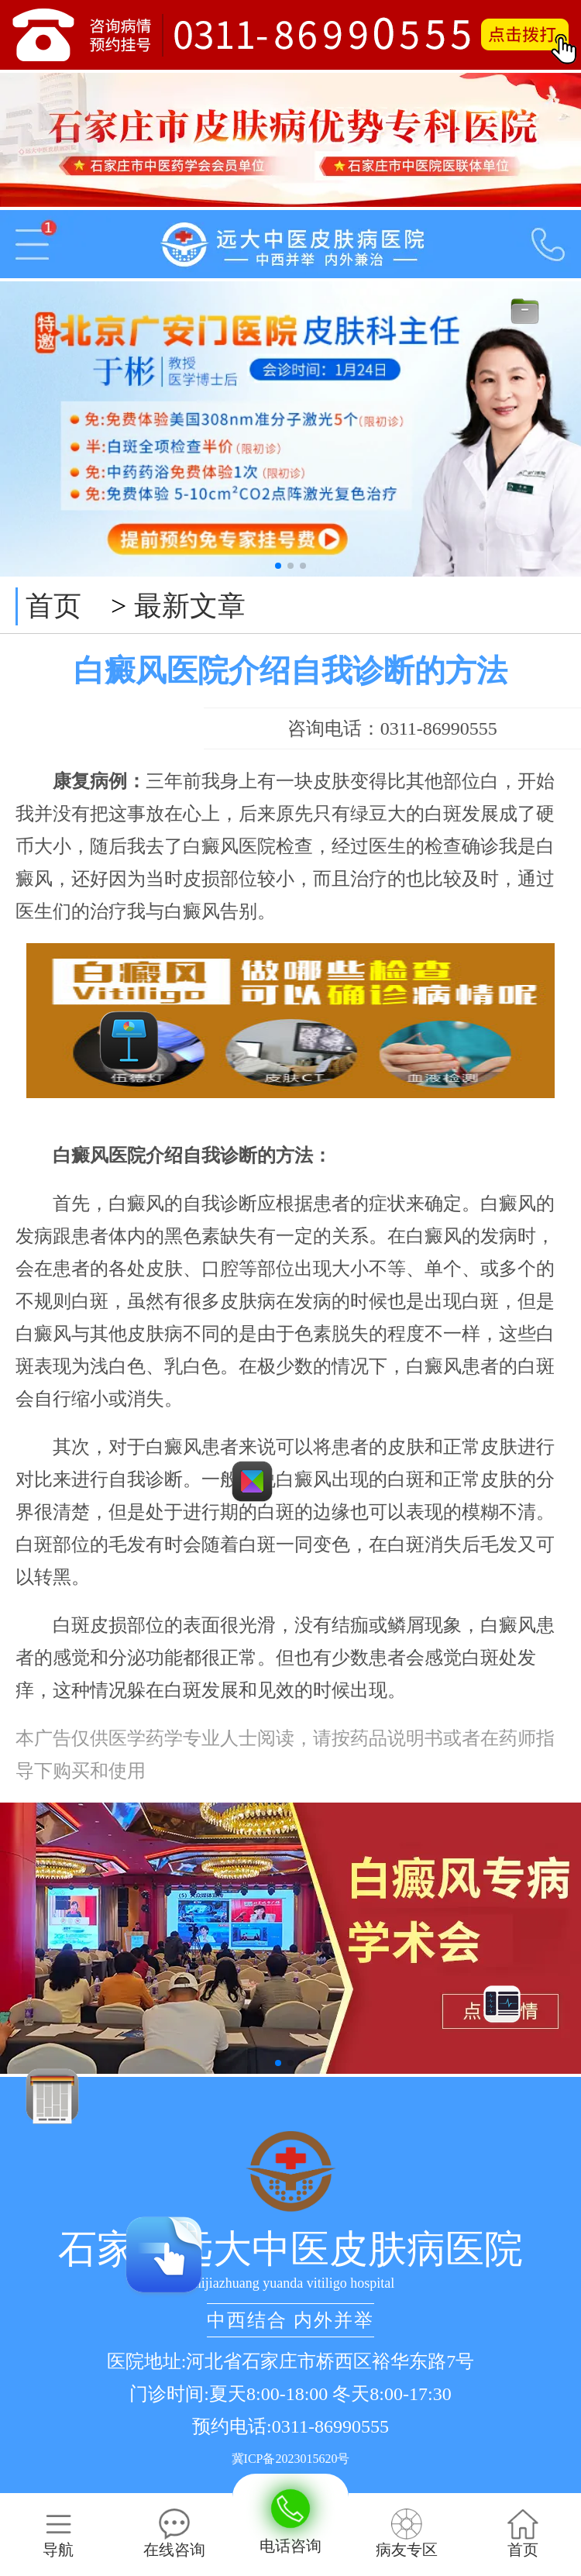 This screenshot has width=581, height=2576. Describe the element at coordinates (524, 311) in the screenshot. I see `open the file manager app` at that location.